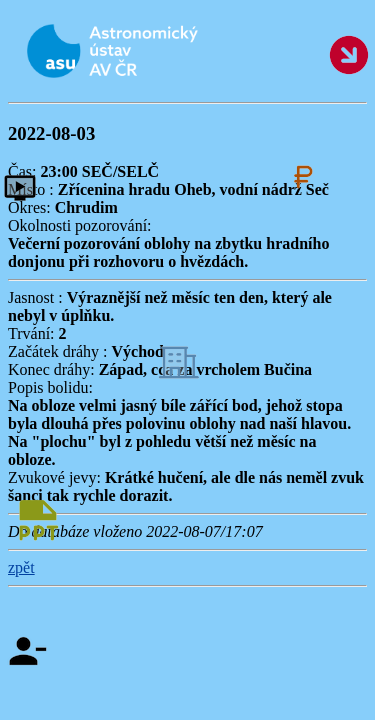 The width and height of the screenshot is (375, 720). Describe the element at coordinates (304, 177) in the screenshot. I see `indicates Russian ruble currency` at that location.